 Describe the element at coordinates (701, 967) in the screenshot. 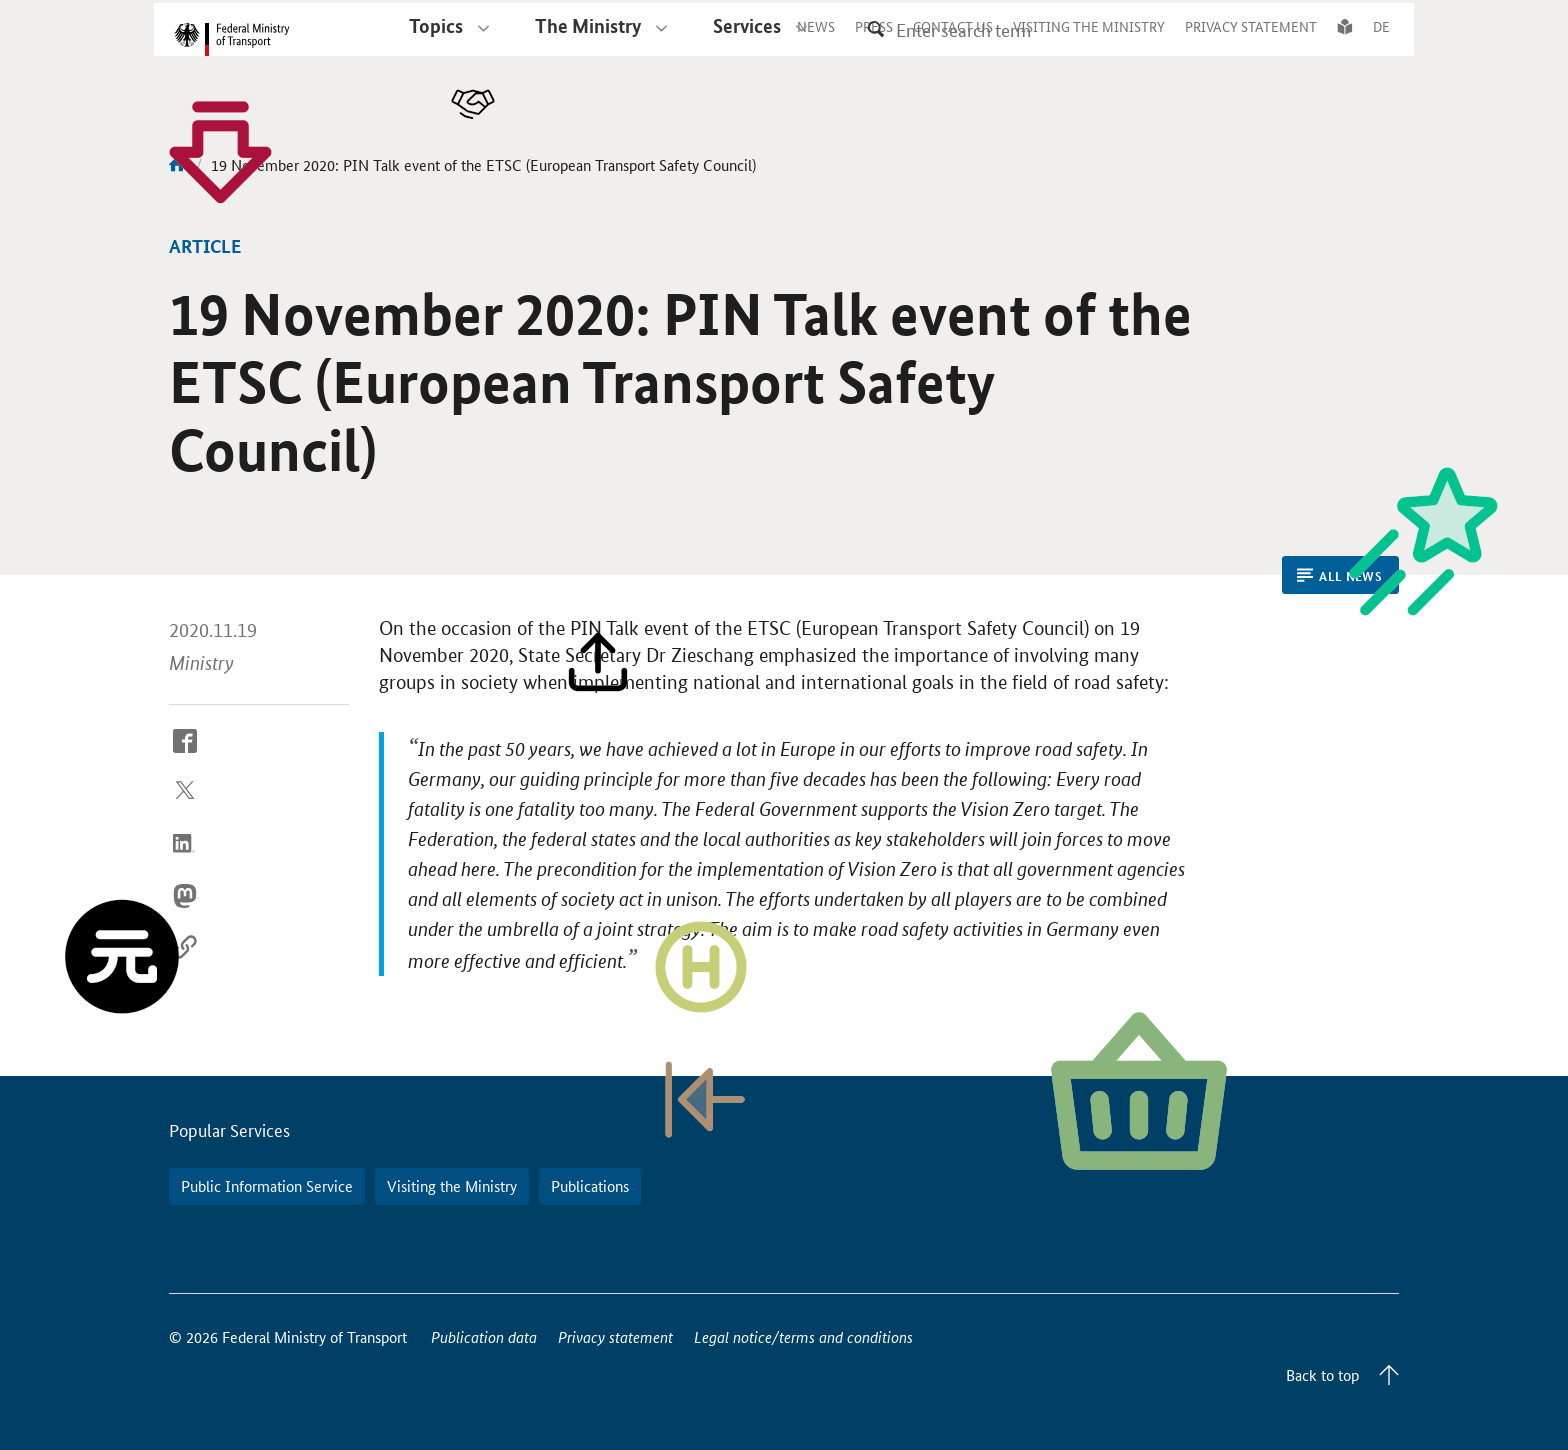

I see `navigate to section H or category H` at that location.